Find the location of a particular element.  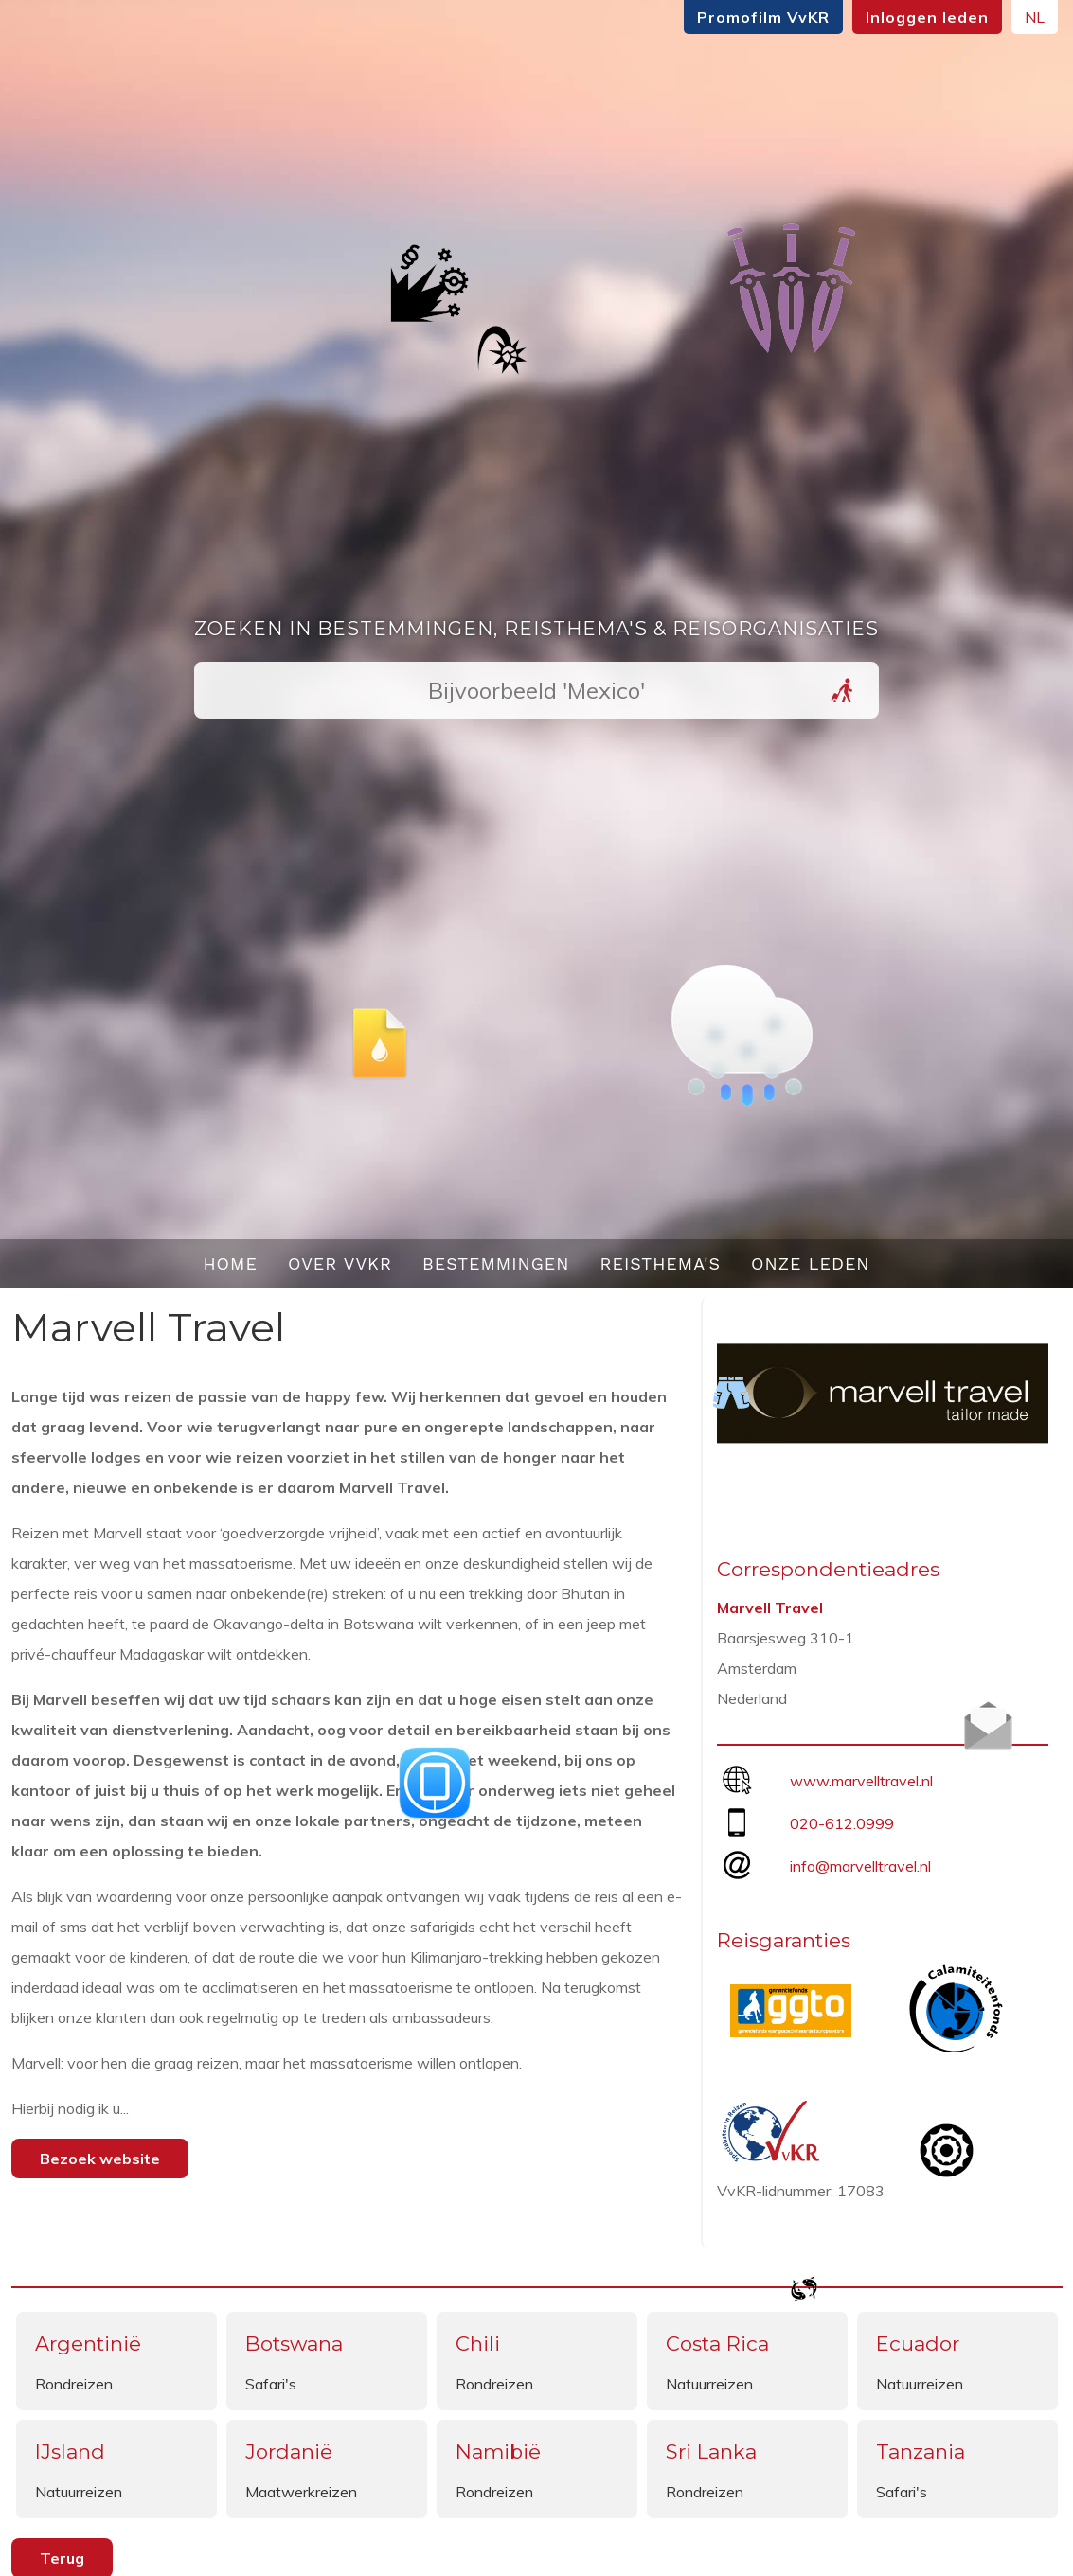

indicates mixed precipitation weather conditions is located at coordinates (742, 1035).